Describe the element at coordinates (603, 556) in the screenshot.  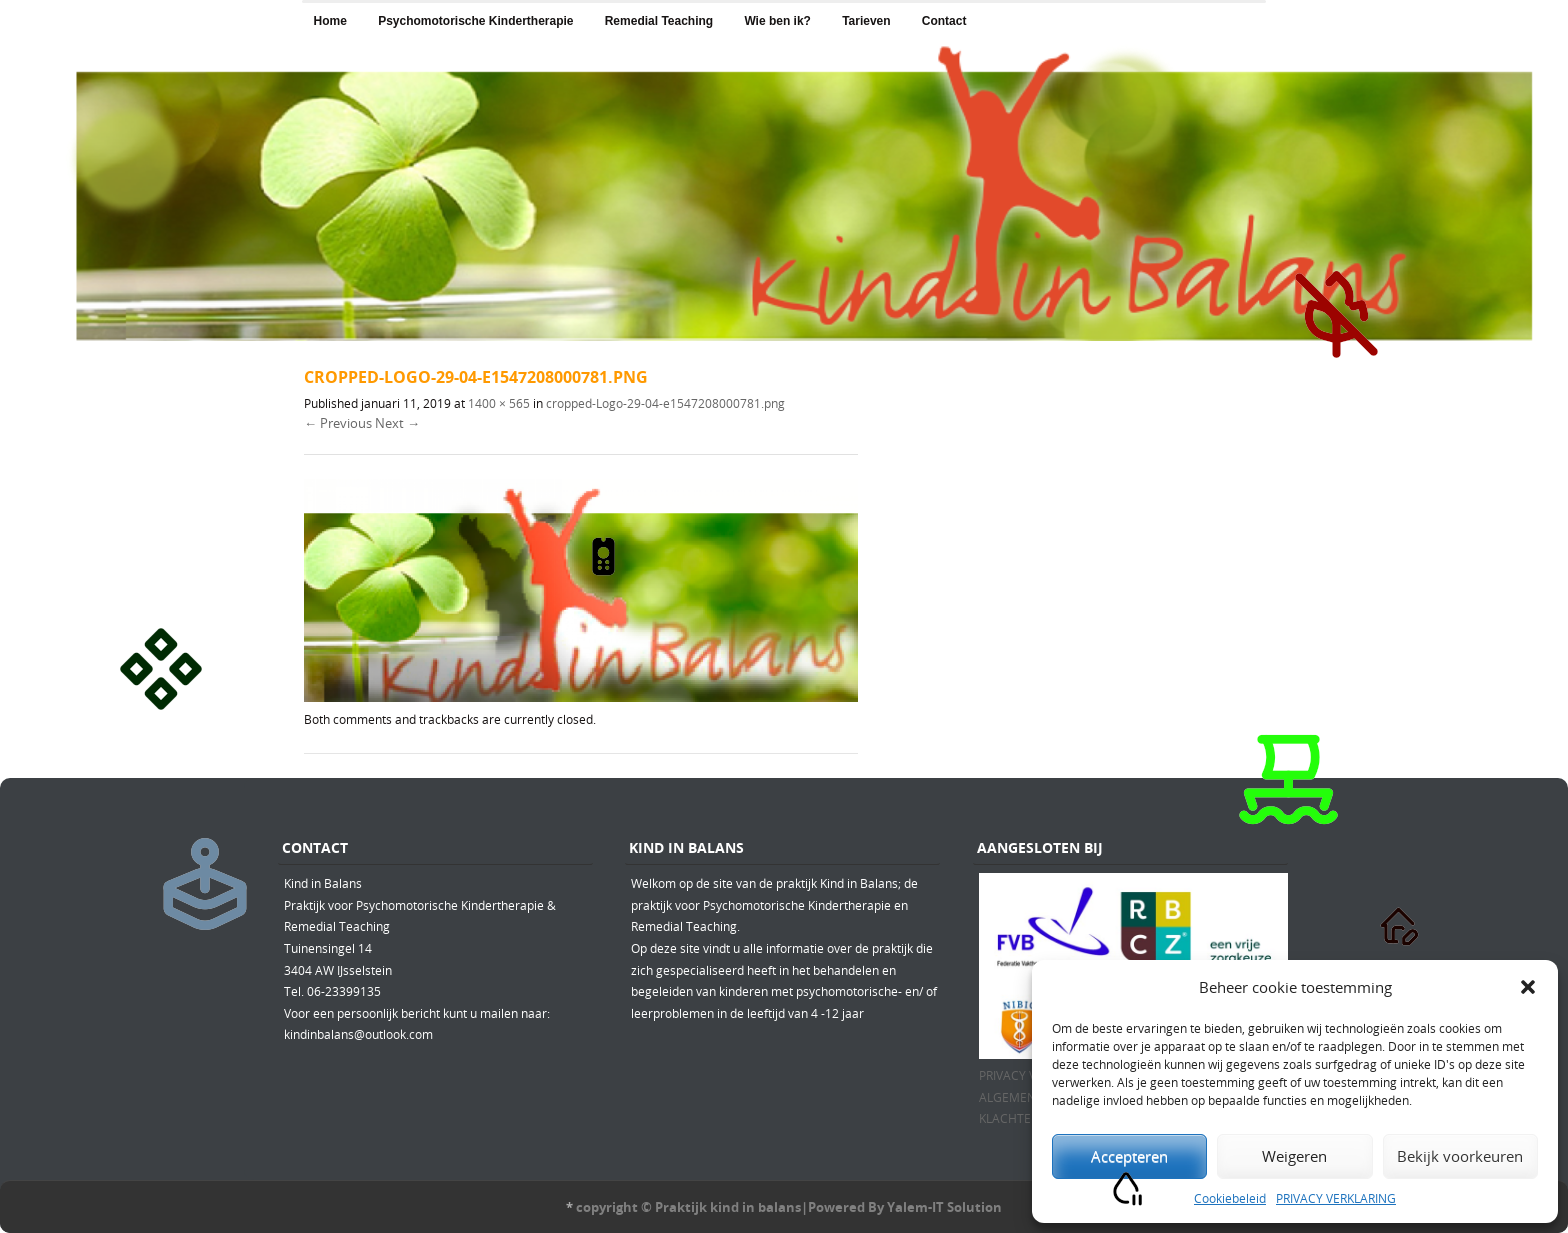
I see `control a connected device remotely` at that location.